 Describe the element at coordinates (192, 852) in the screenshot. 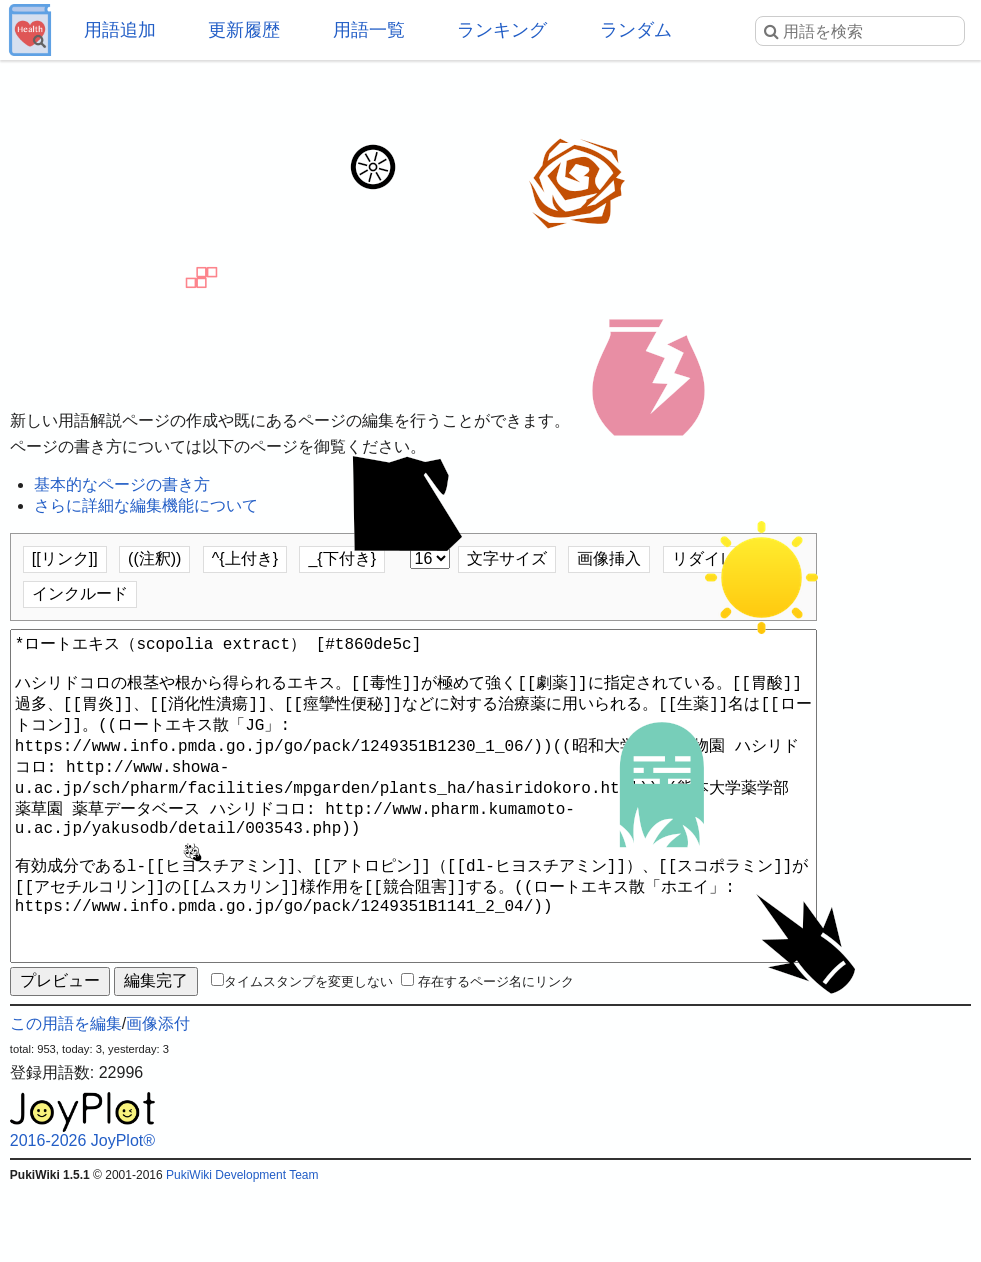

I see `cast a fireball spell or ability` at that location.